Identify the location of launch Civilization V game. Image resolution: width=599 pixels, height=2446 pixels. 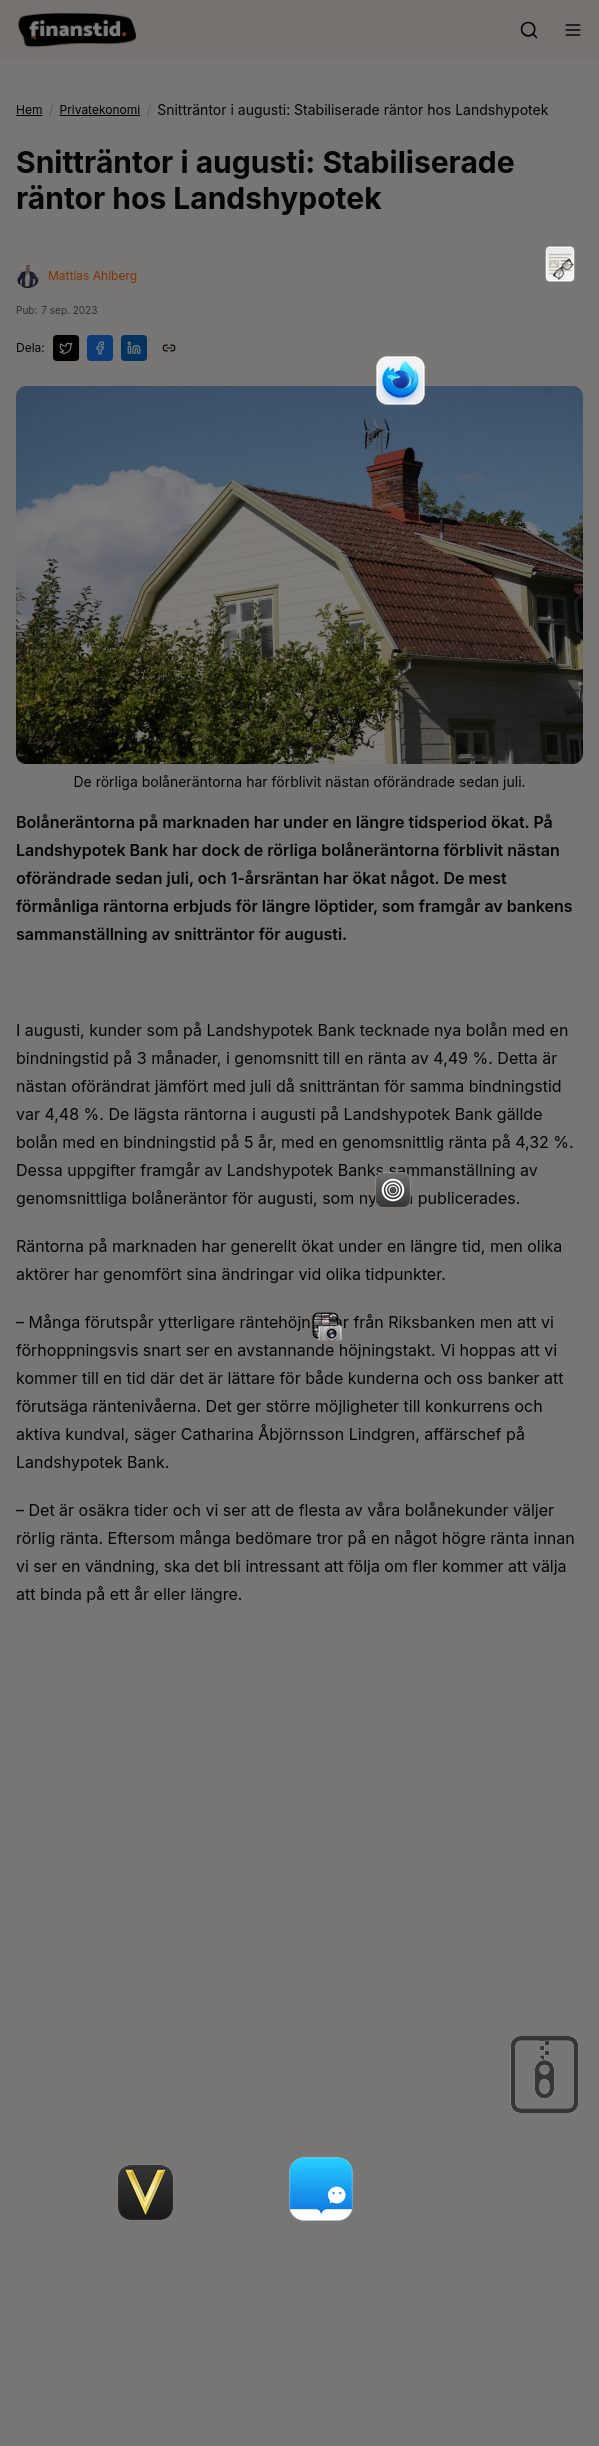
(145, 2192).